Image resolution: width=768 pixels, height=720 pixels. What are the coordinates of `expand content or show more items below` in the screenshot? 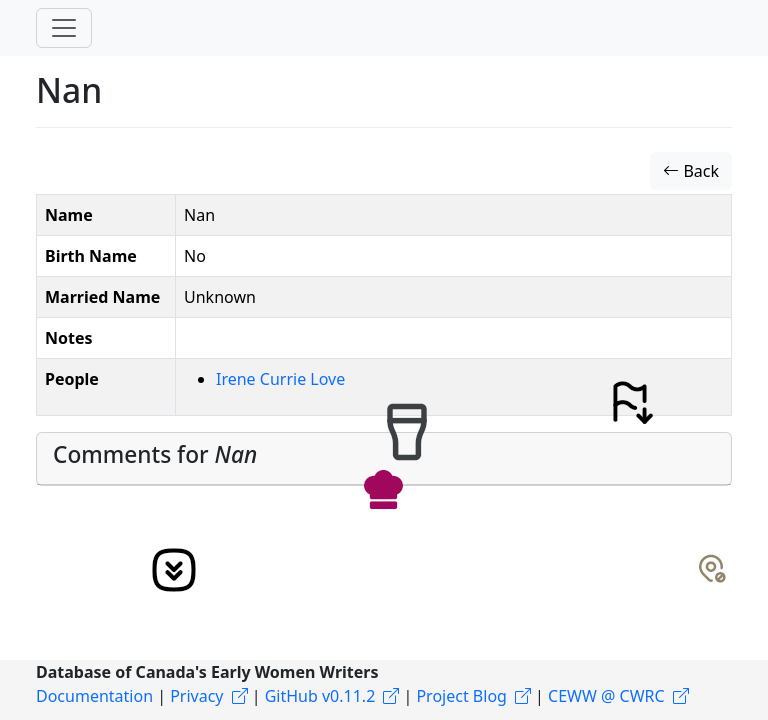 It's located at (174, 570).